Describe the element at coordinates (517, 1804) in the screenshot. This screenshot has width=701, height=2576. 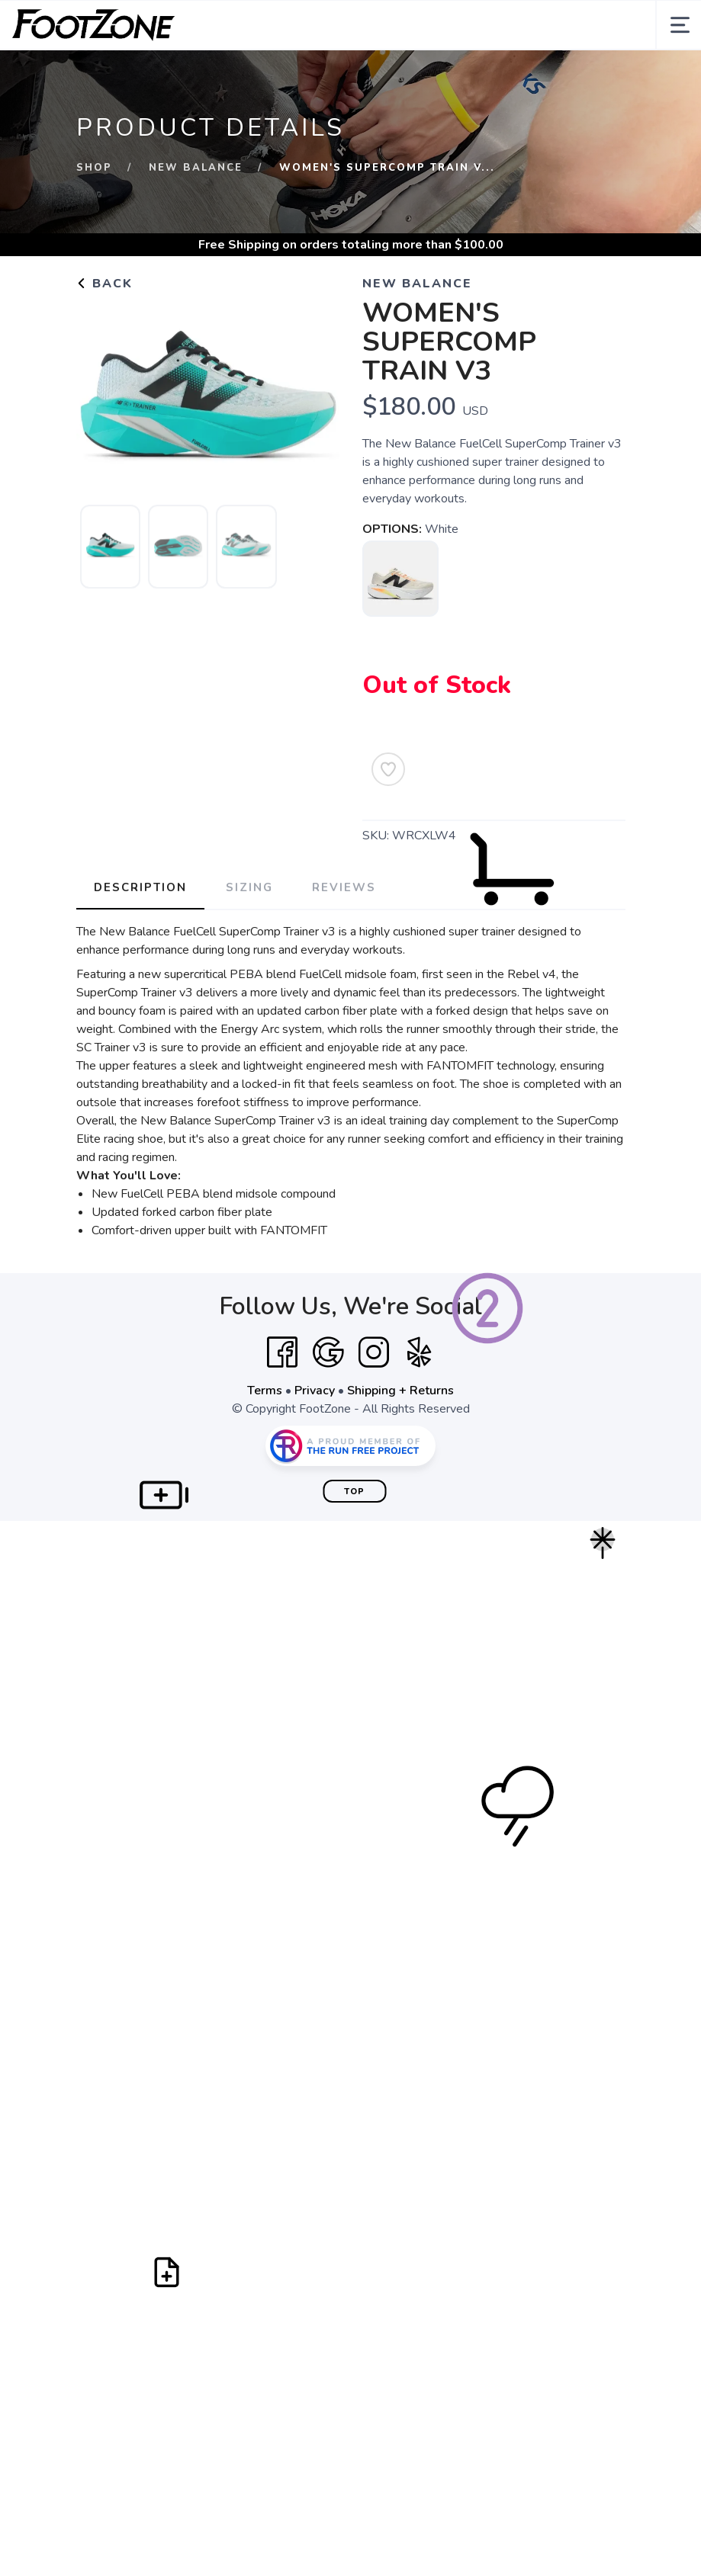
I see `indicates rainy weather conditions` at that location.